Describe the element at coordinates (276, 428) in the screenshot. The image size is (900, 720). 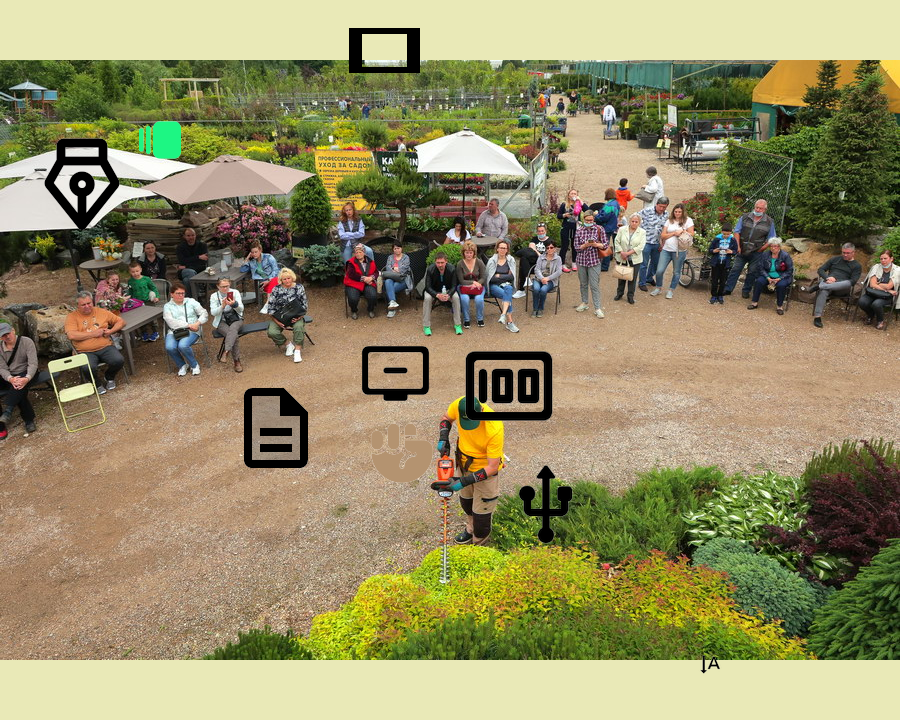
I see `view document details` at that location.